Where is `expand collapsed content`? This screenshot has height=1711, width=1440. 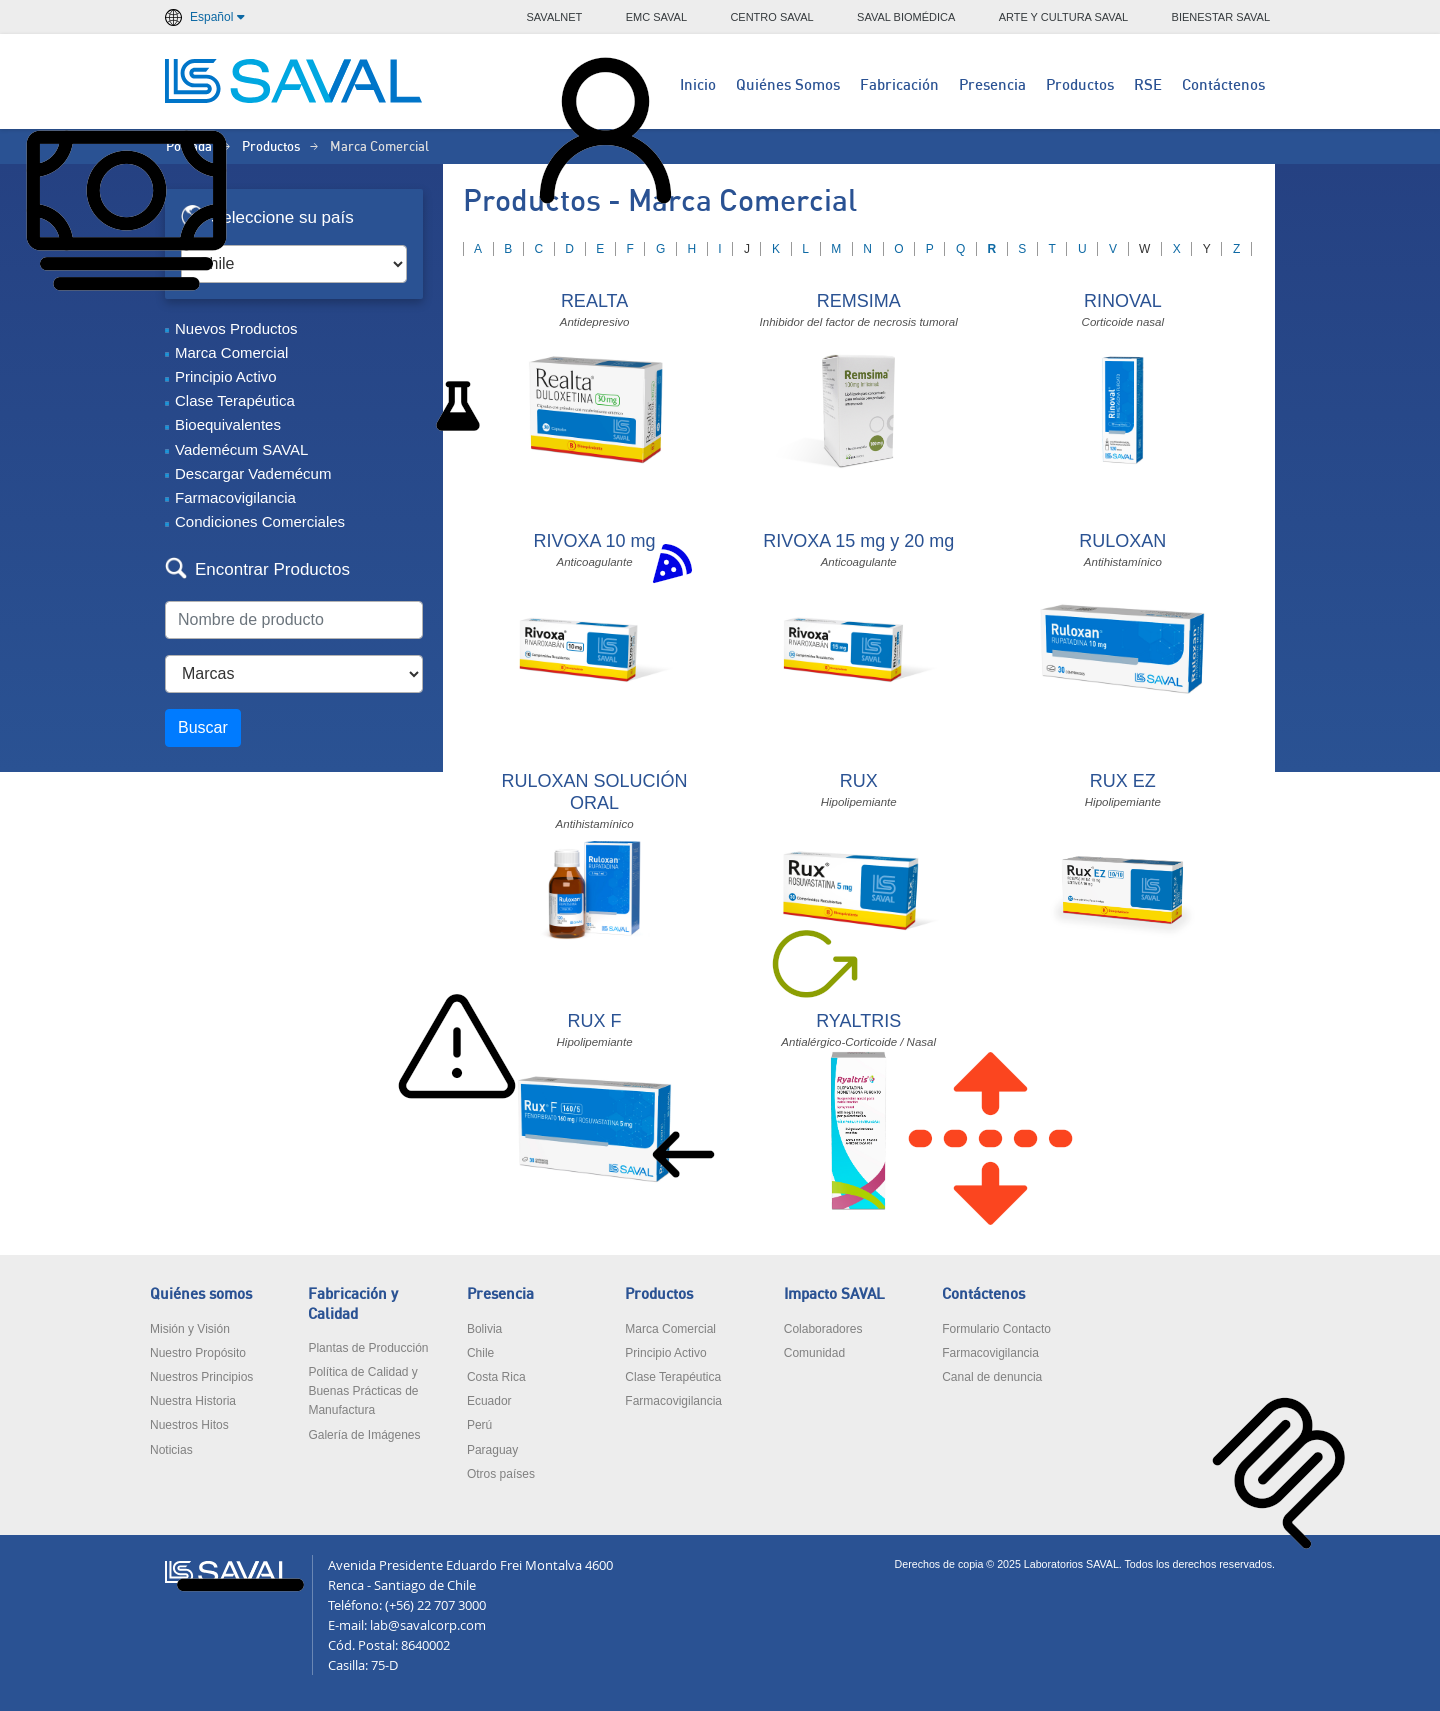 expand collapsed content is located at coordinates (990, 1138).